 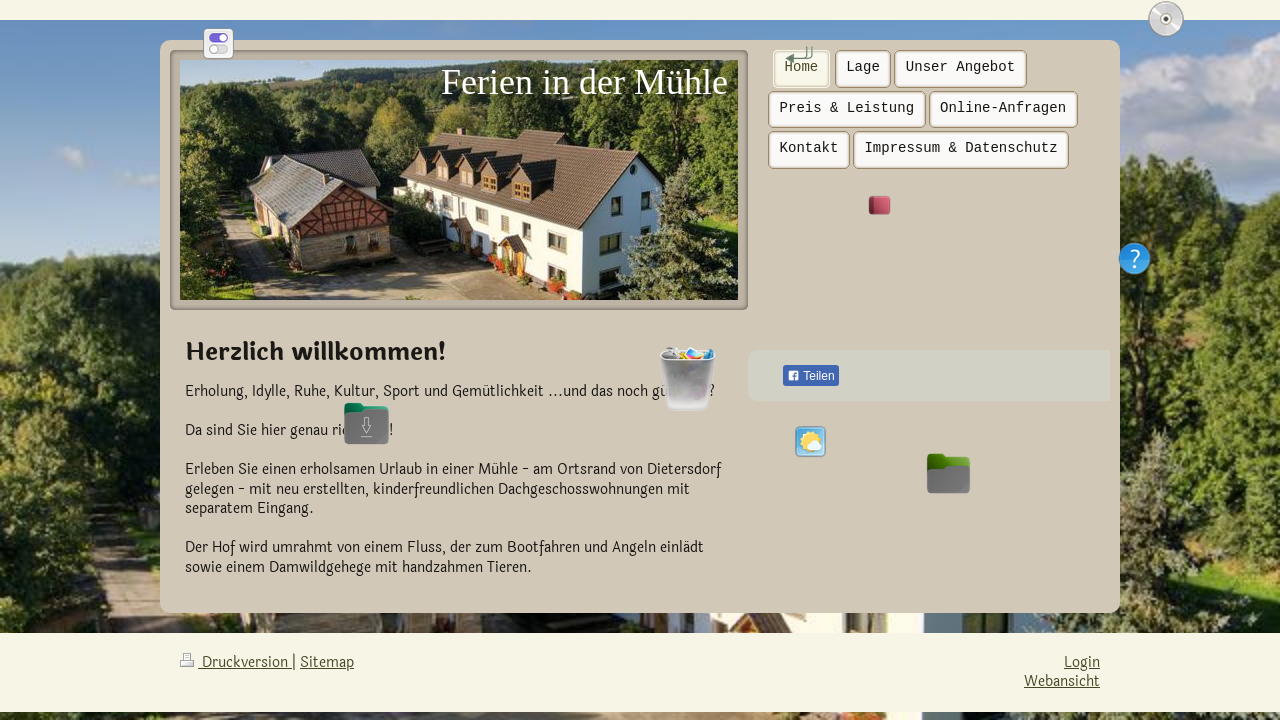 I want to click on open the weather app, so click(x=810, y=441).